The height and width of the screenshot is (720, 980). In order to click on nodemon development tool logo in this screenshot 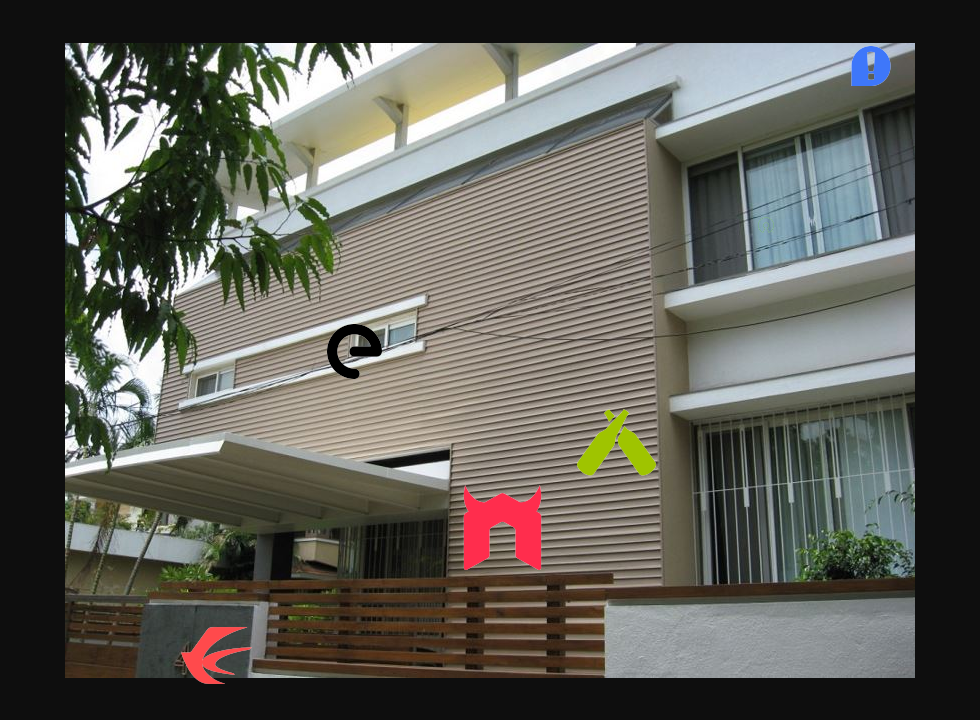, I will do `click(502, 527)`.